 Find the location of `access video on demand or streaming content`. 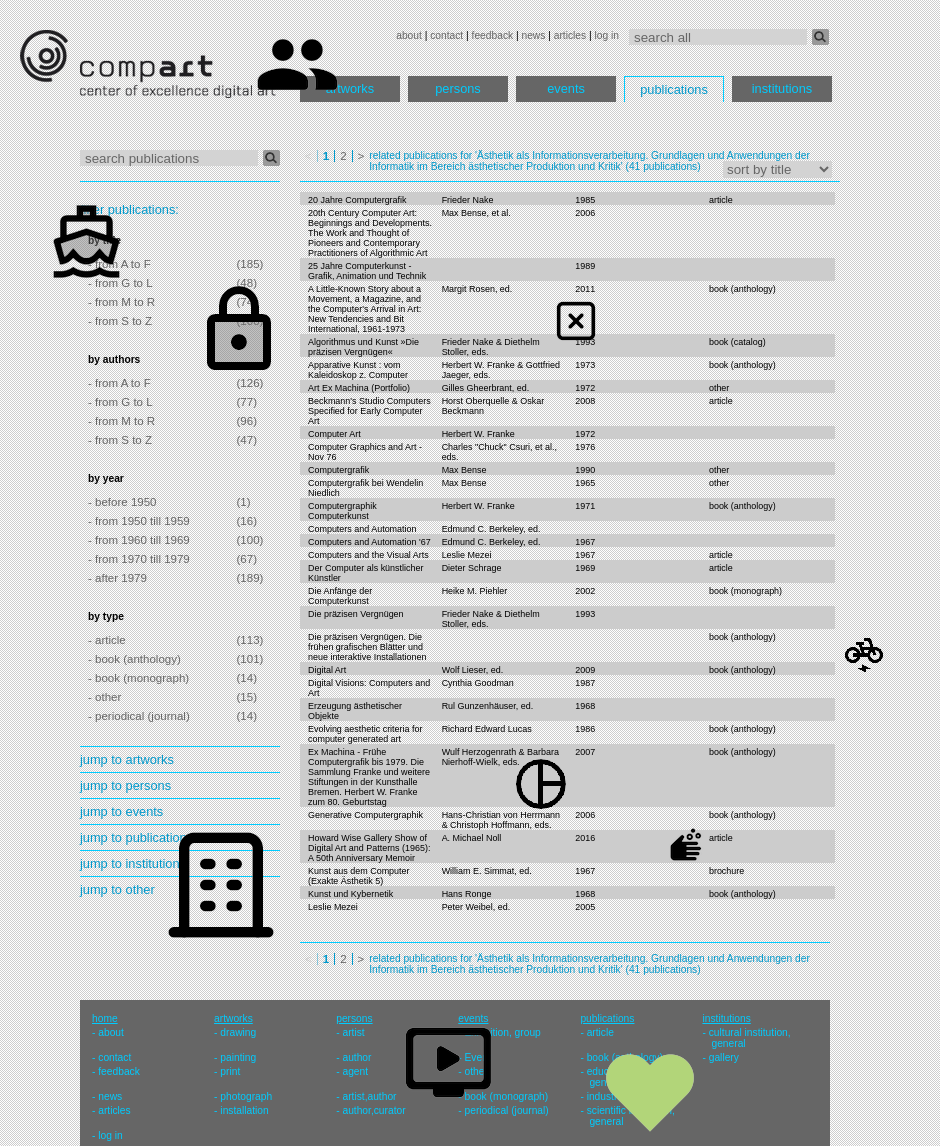

access video on demand or streaming content is located at coordinates (448, 1062).